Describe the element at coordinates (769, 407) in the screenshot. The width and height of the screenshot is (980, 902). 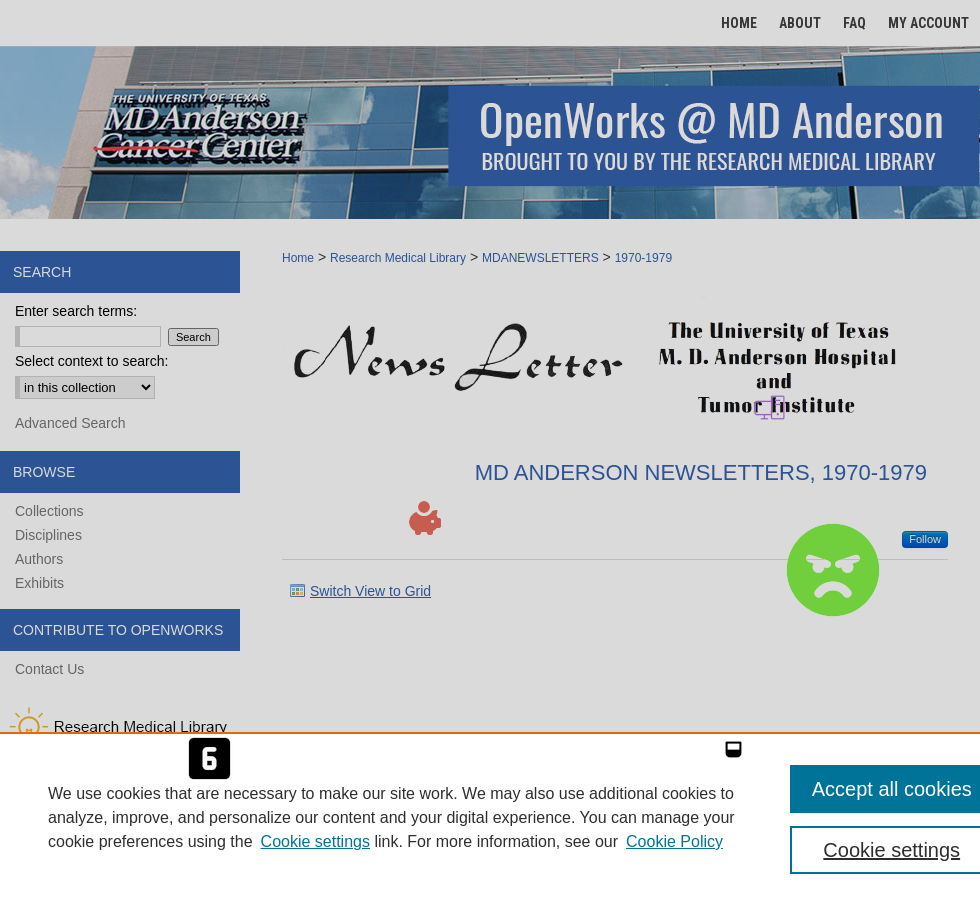
I see `access desktop or PC settings` at that location.